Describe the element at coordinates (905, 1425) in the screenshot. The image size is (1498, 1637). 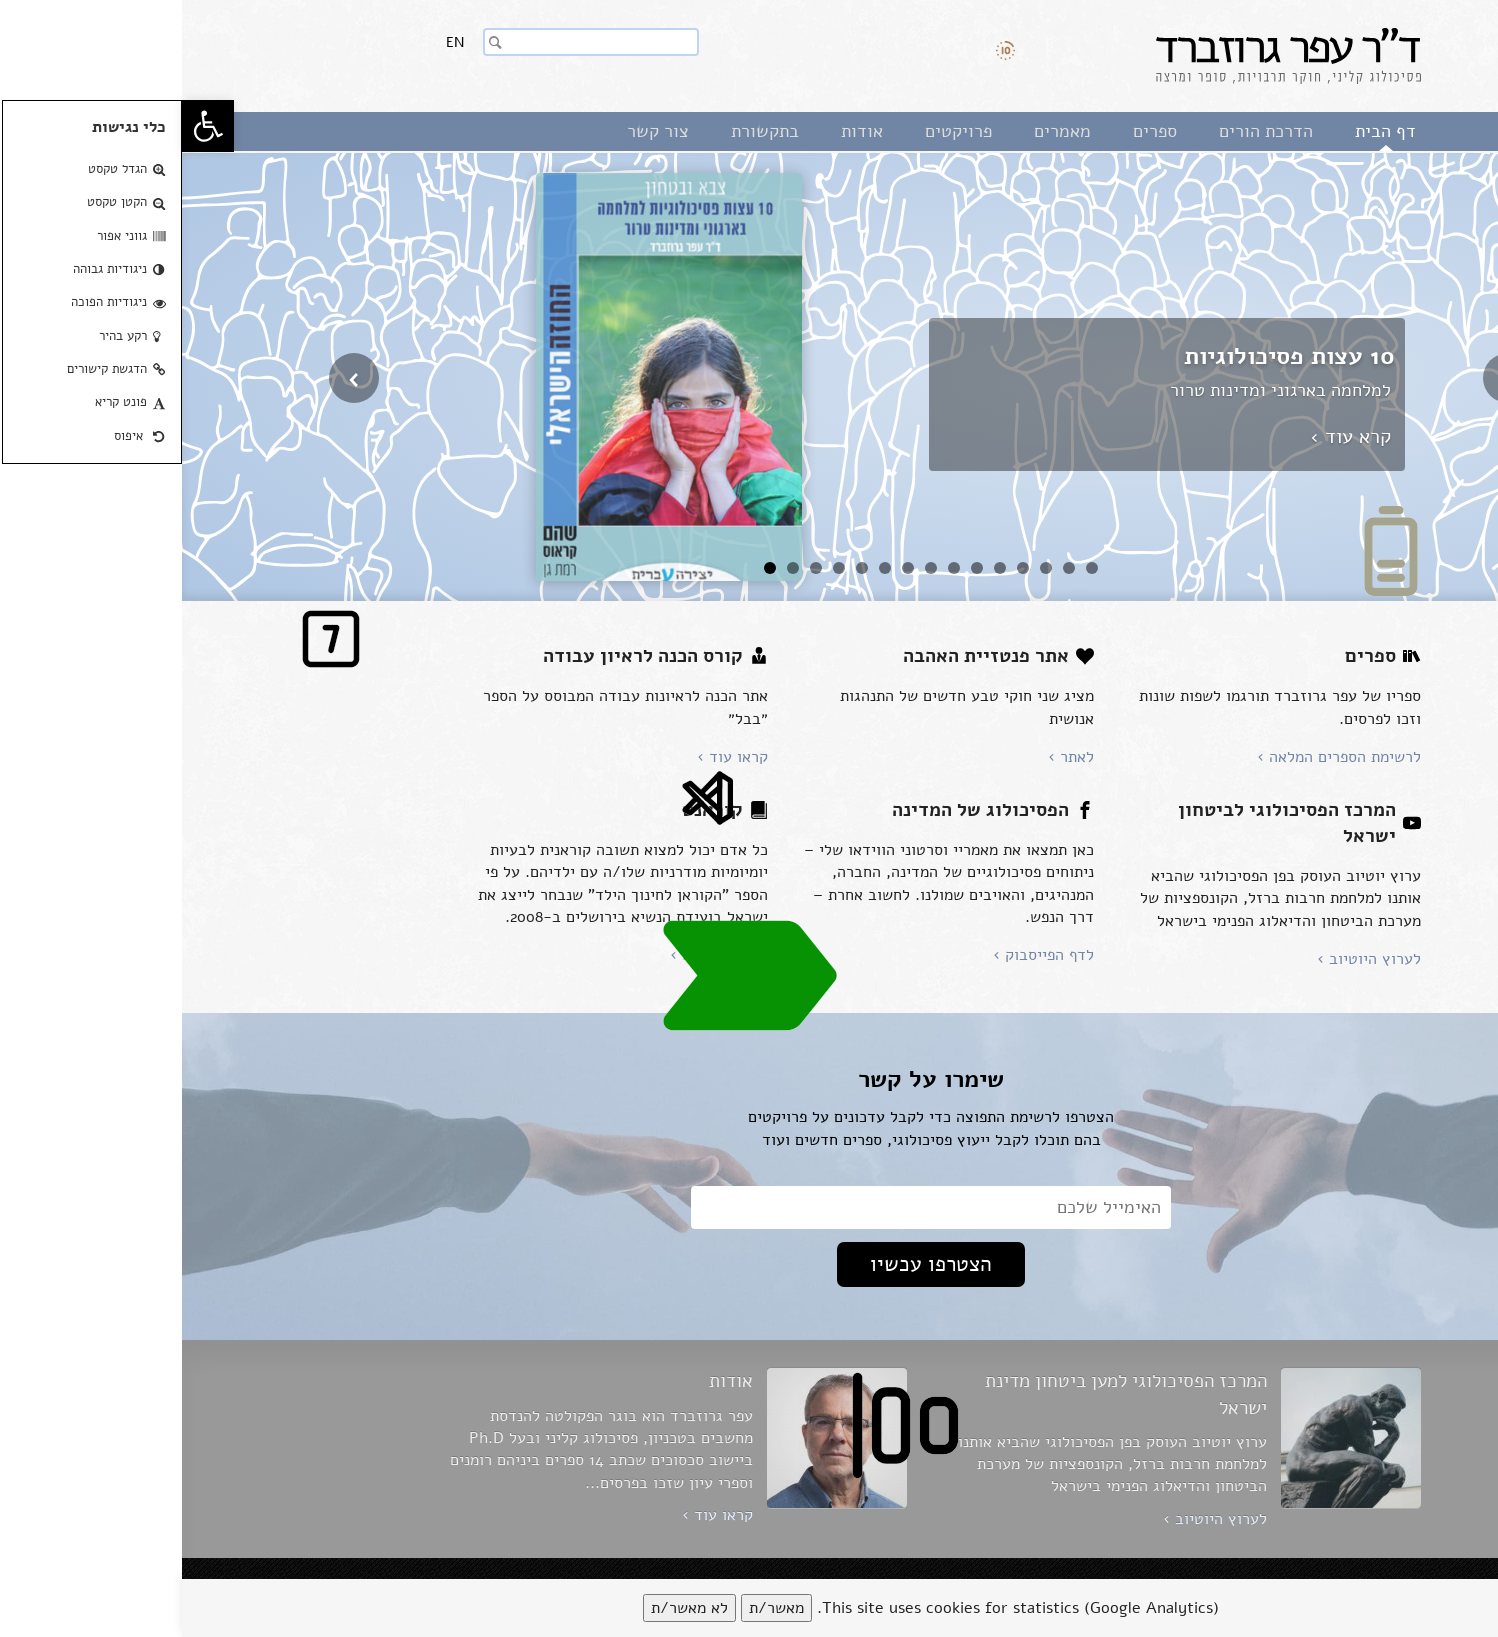
I see `align items to the start horizontally` at that location.